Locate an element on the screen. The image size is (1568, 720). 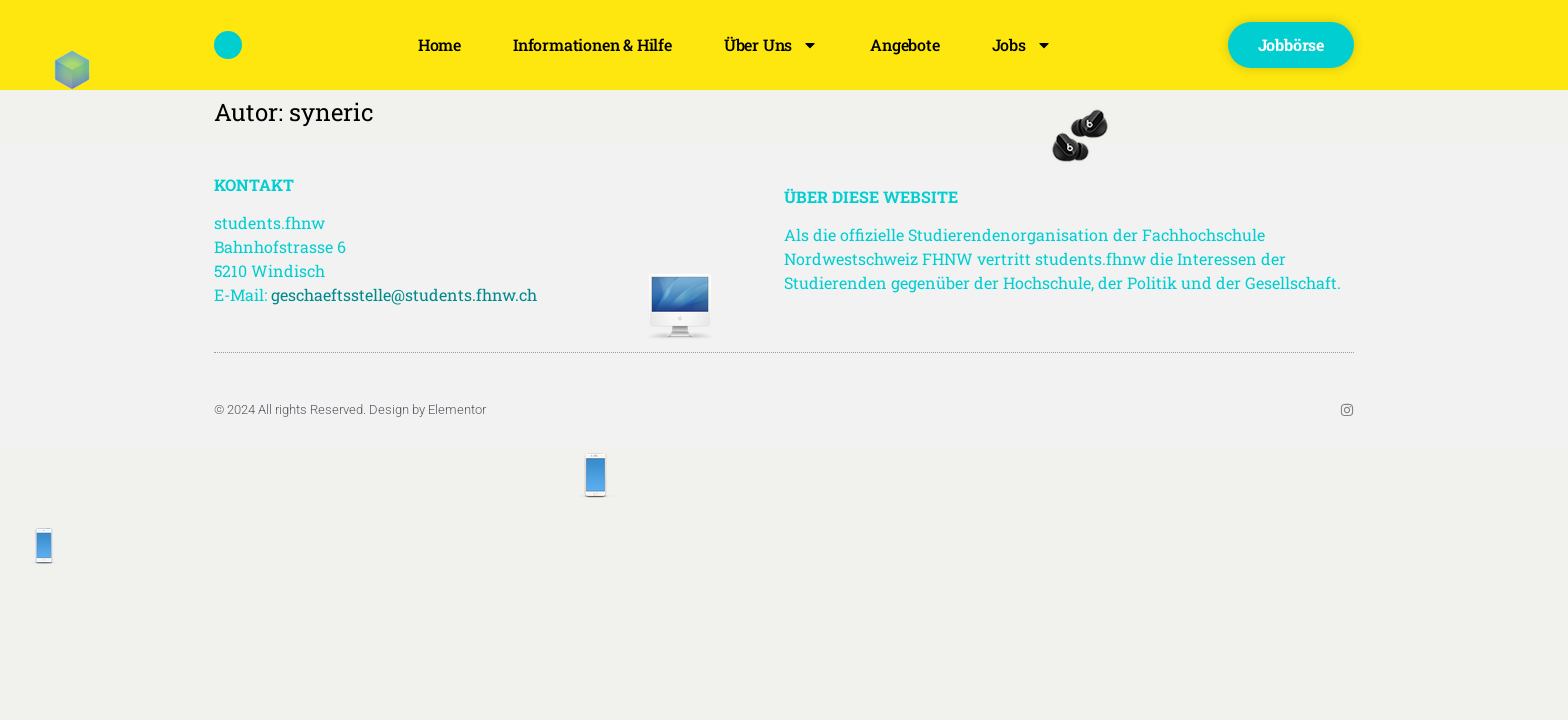
beats wireless earbuds device icon is located at coordinates (1080, 136).